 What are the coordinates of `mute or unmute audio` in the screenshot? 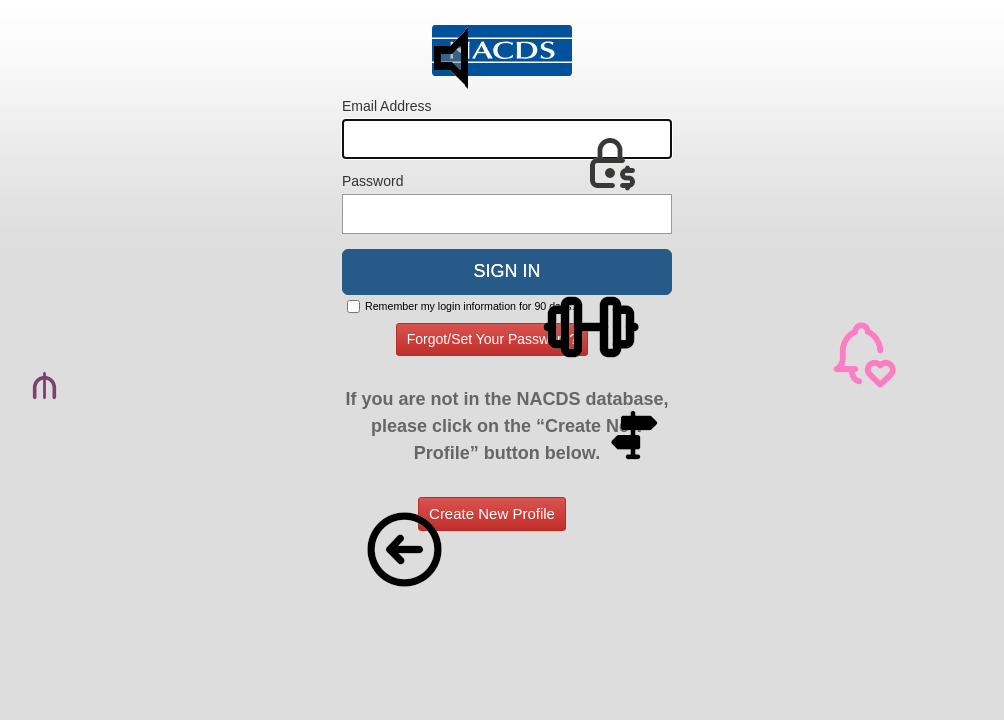 It's located at (453, 58).